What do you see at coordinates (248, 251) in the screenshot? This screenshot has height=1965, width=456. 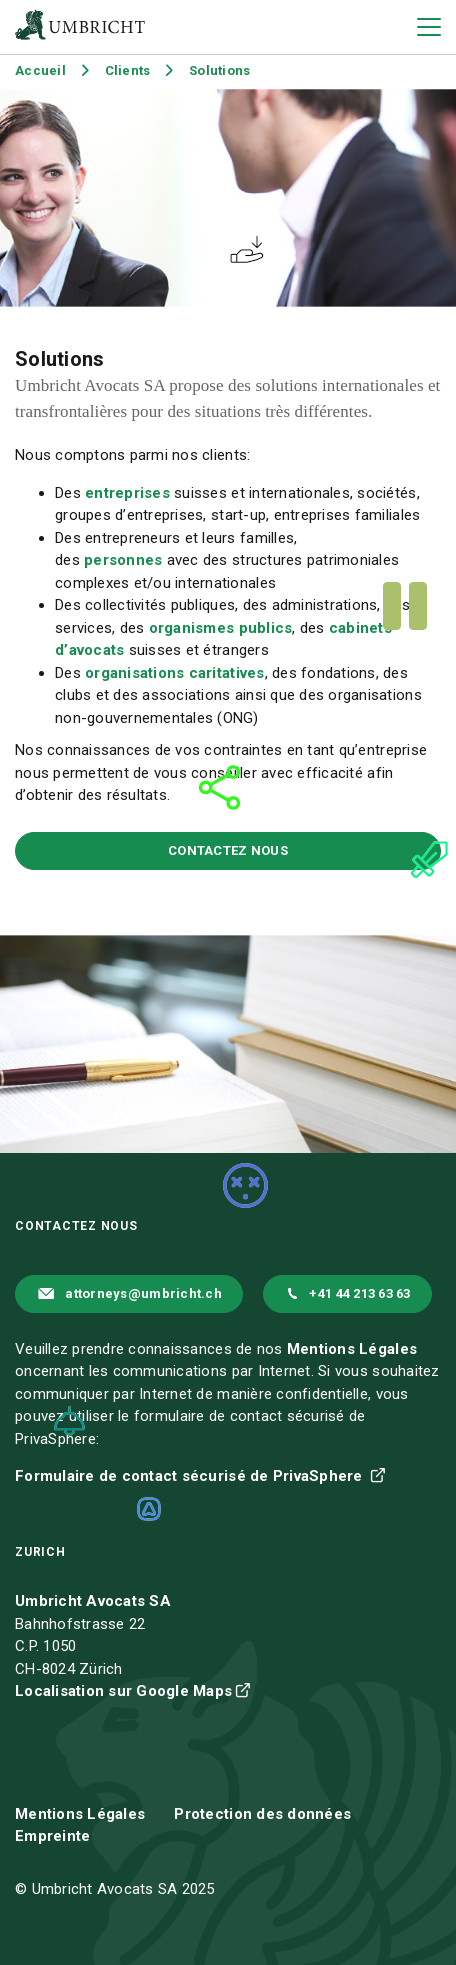 I see `receive or accept an incoming item` at bounding box center [248, 251].